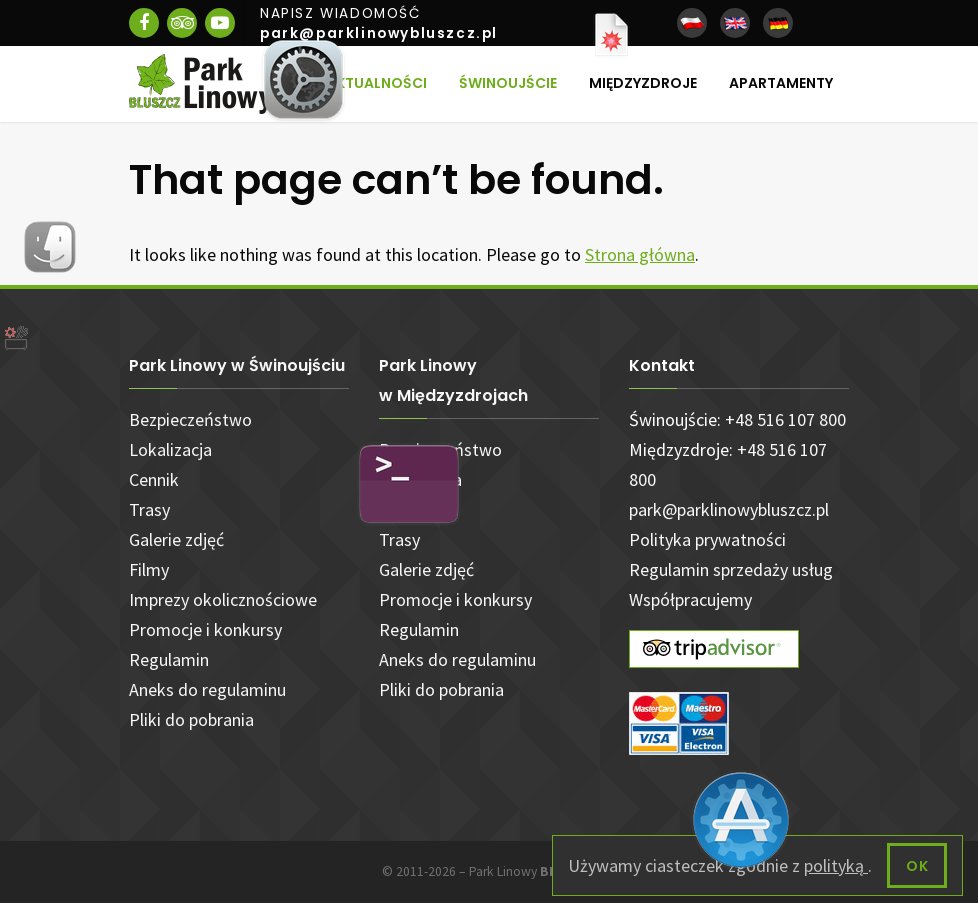 The width and height of the screenshot is (978, 903). I want to click on open software properties and driver settings, so click(741, 820).